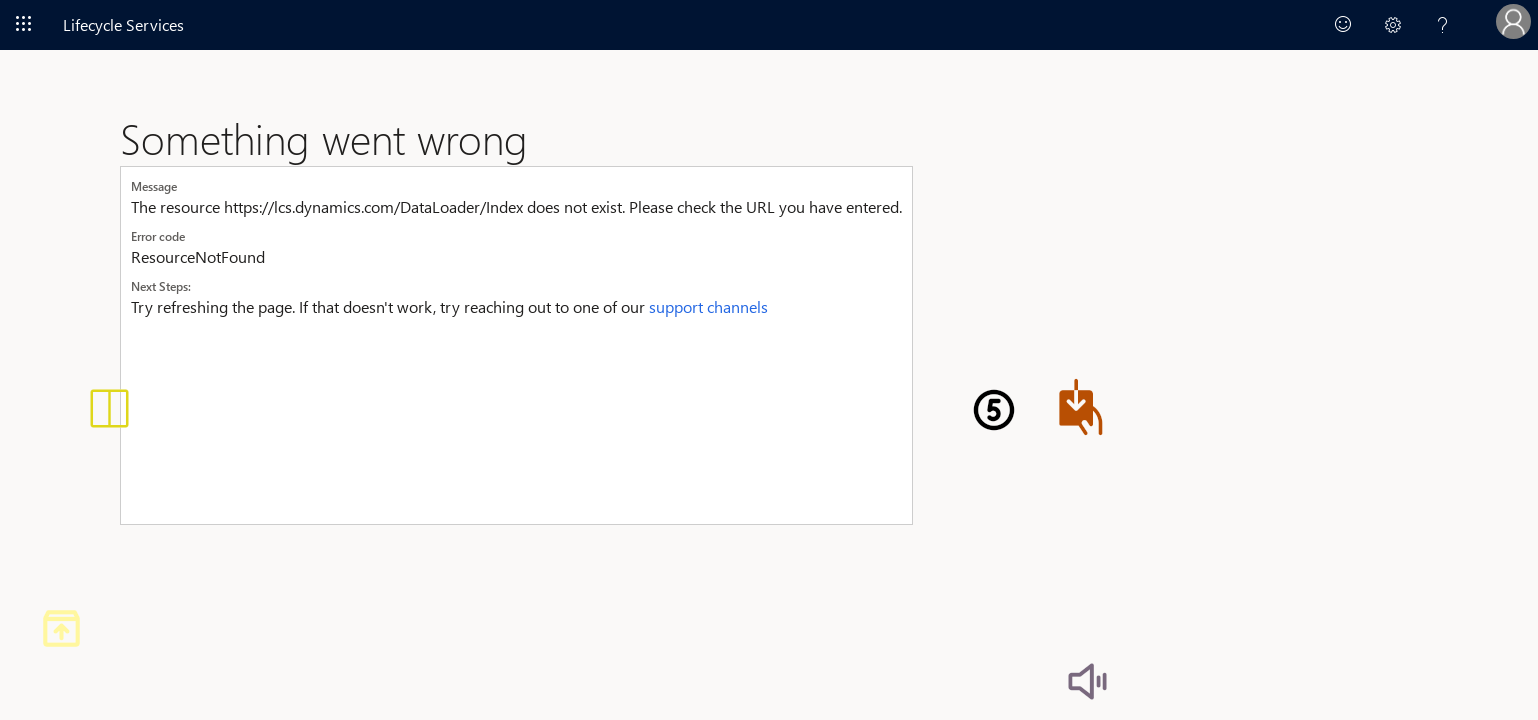 The image size is (1538, 720). I want to click on upload or export a package, so click(61, 628).